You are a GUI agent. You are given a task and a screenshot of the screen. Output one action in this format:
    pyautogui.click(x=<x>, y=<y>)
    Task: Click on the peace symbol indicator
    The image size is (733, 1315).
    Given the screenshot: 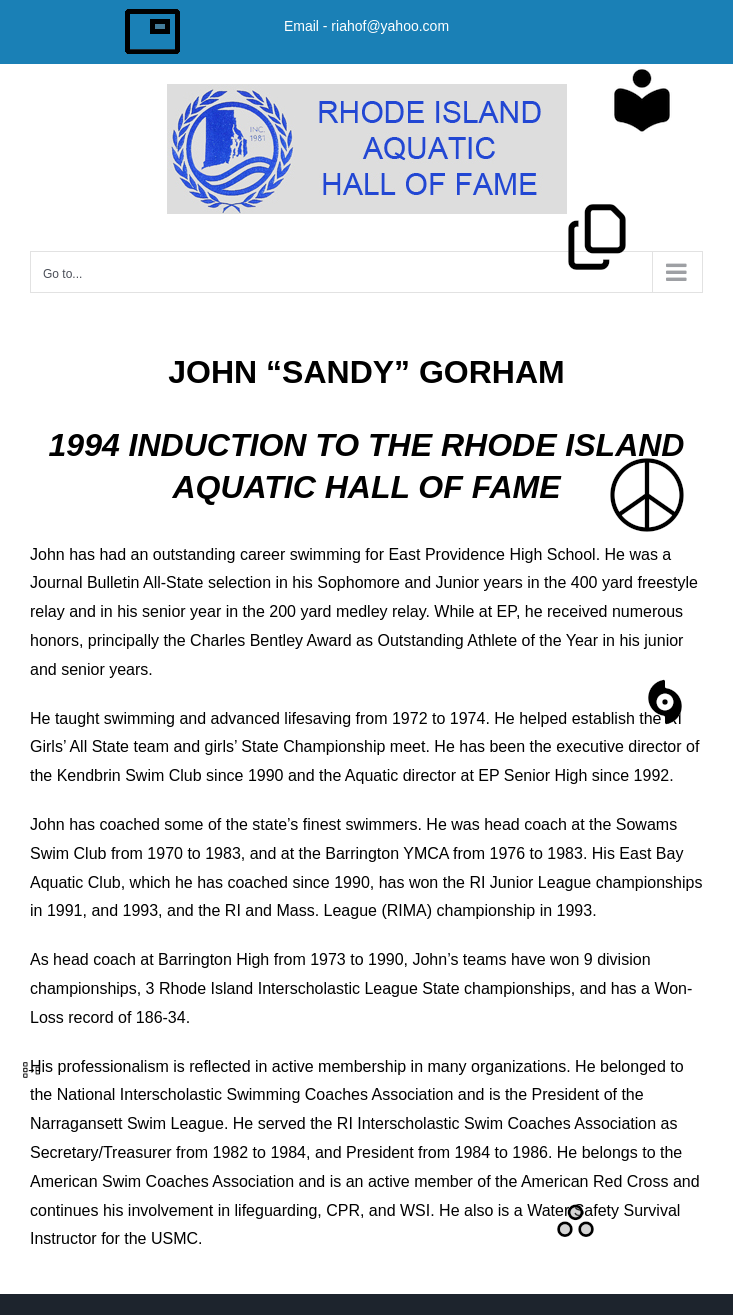 What is the action you would take?
    pyautogui.click(x=647, y=495)
    